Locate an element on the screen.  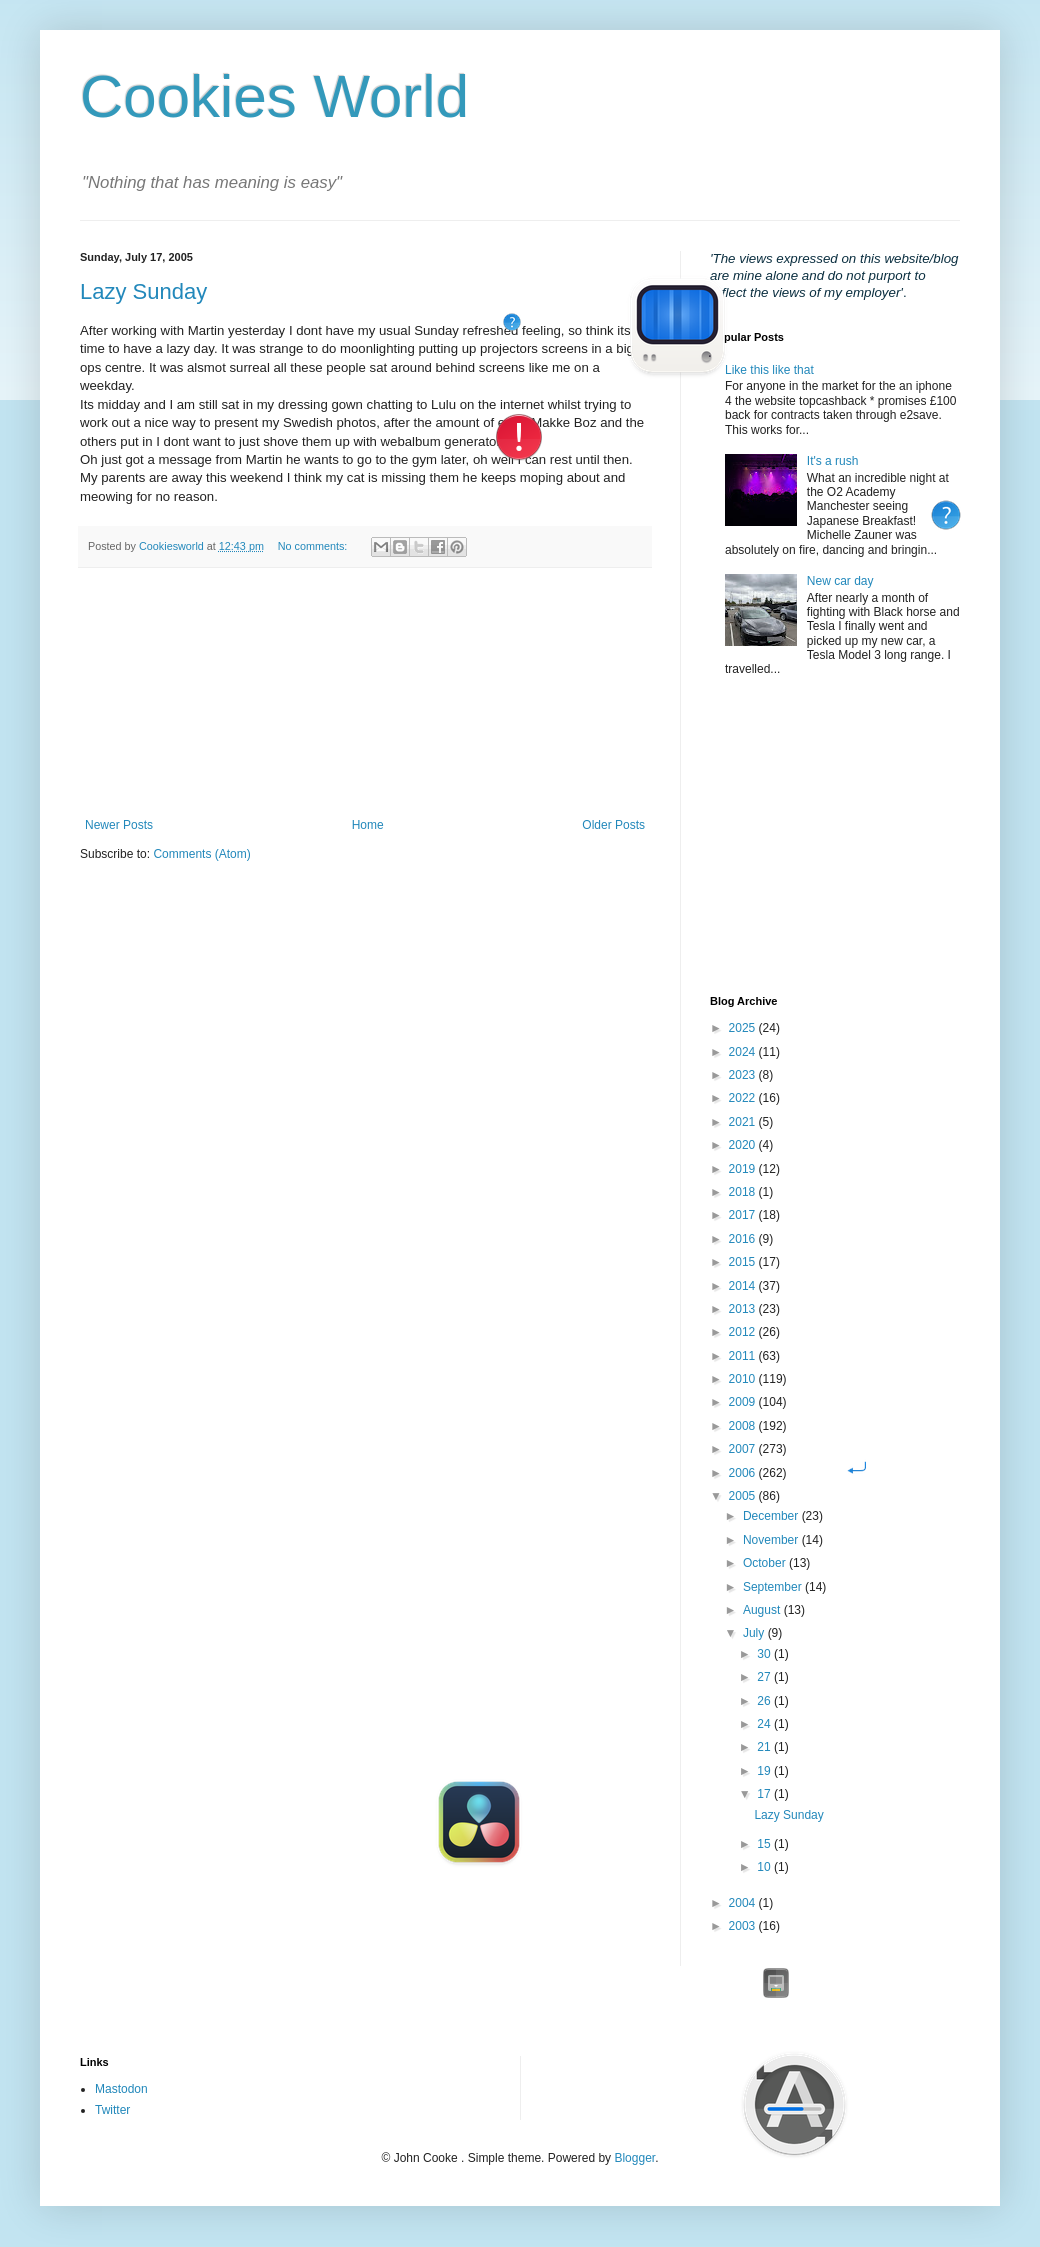
open help documentation is located at coordinates (512, 322).